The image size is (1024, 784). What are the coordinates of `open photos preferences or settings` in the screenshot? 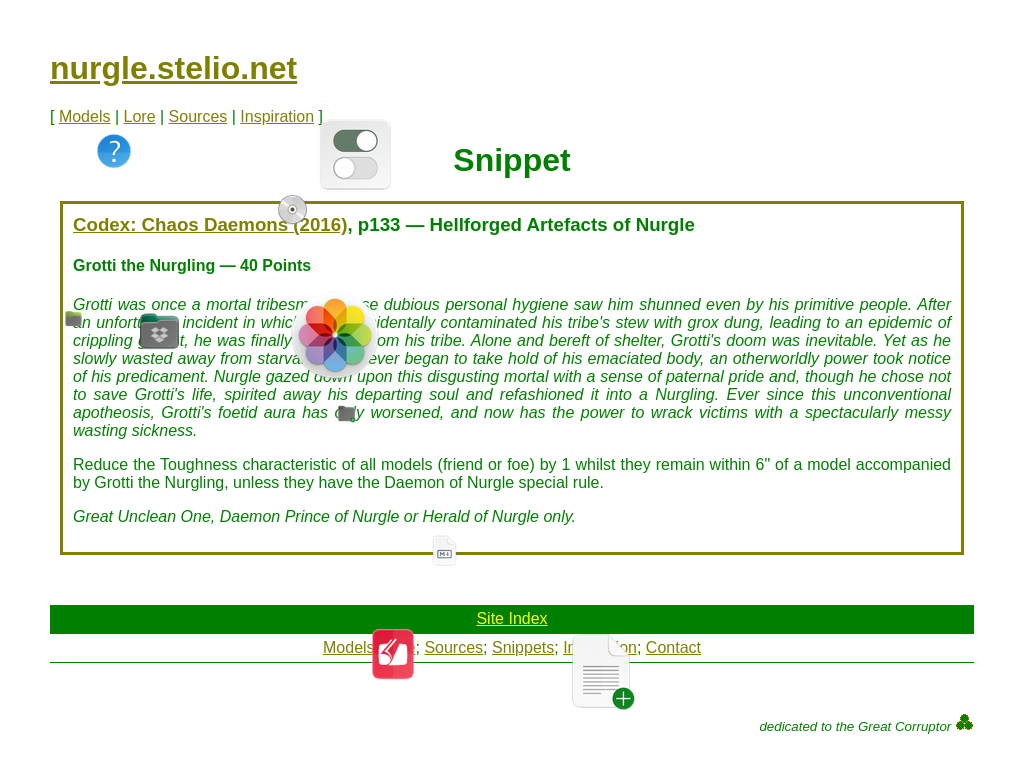 It's located at (335, 335).